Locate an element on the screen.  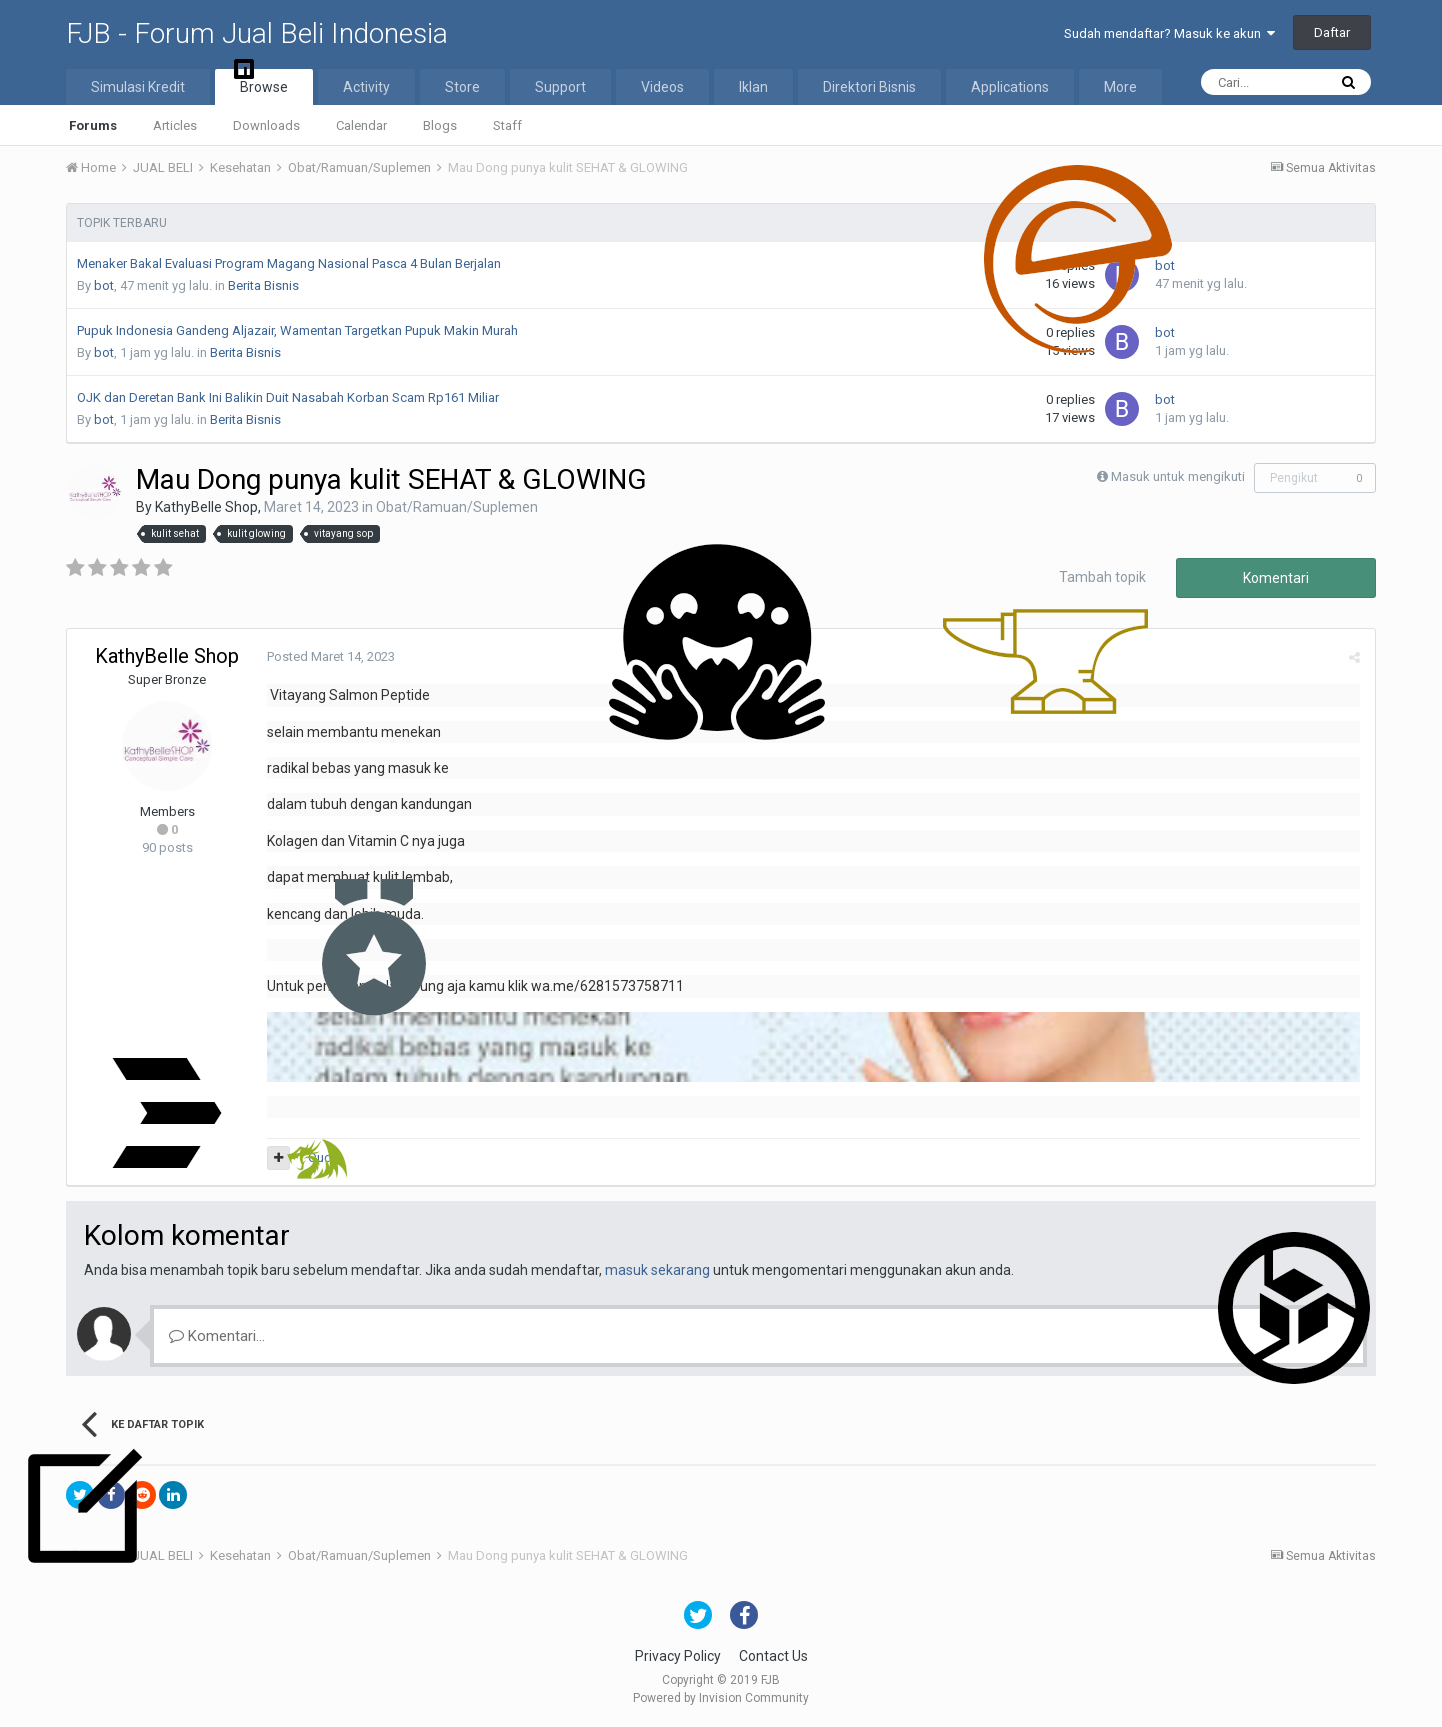
redragon brand logo is located at coordinates (317, 1159).